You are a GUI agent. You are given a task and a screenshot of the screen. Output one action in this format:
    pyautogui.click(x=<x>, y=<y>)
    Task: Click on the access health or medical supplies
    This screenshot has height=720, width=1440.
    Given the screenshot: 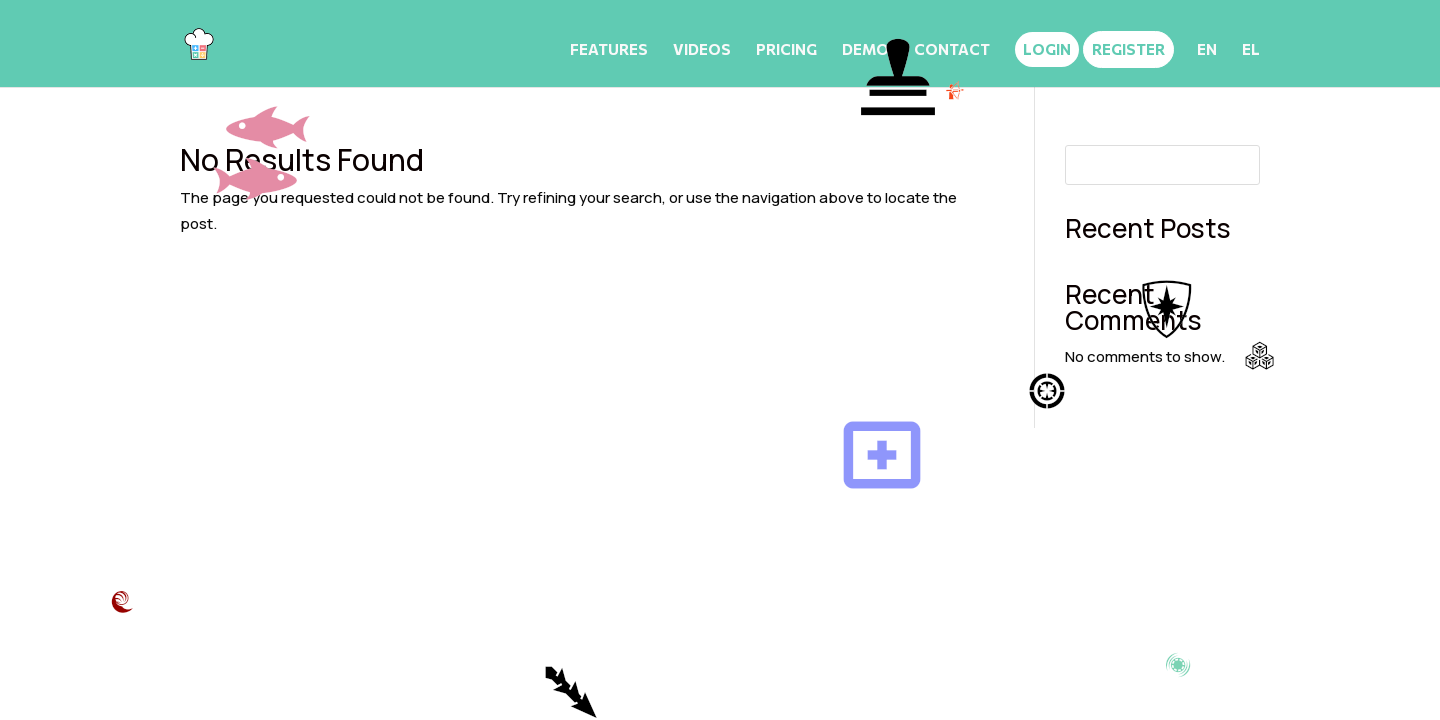 What is the action you would take?
    pyautogui.click(x=882, y=455)
    